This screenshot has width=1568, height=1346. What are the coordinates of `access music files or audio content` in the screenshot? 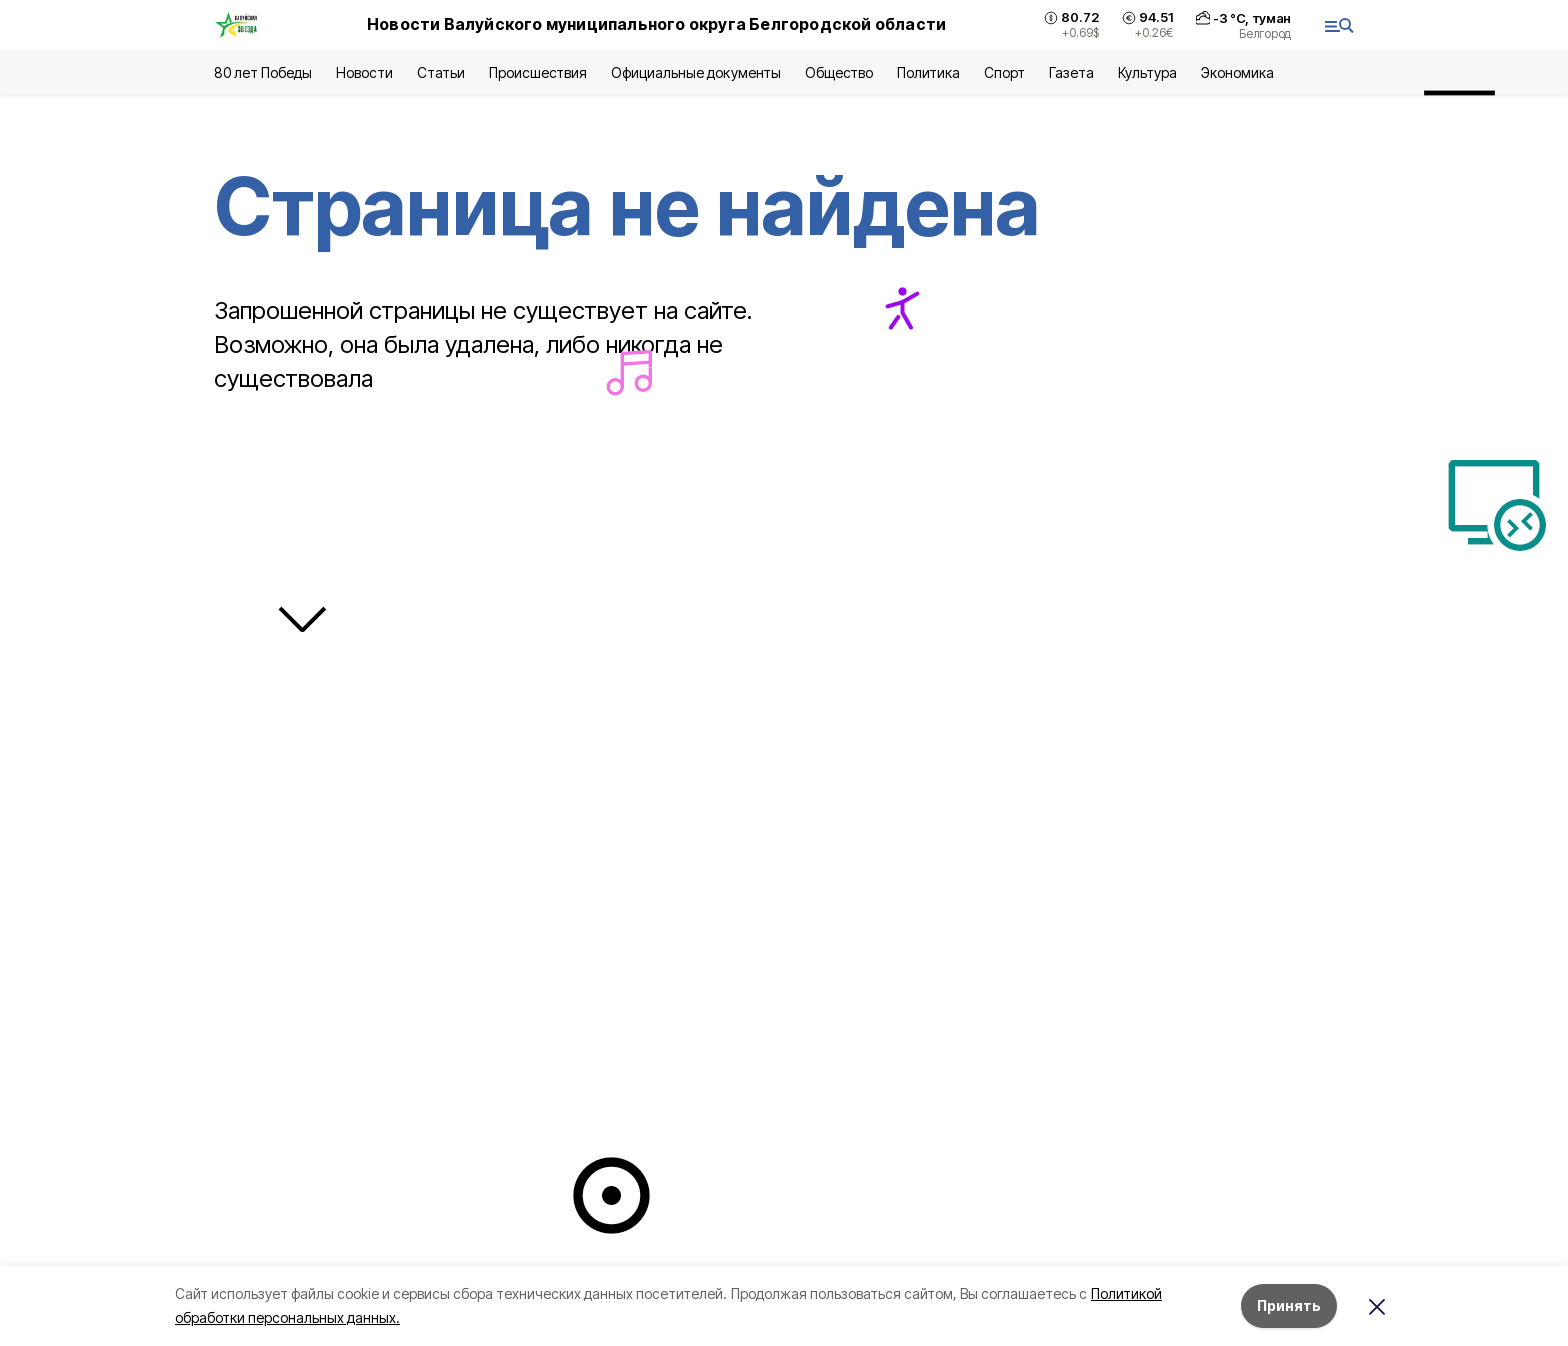 It's located at (631, 371).